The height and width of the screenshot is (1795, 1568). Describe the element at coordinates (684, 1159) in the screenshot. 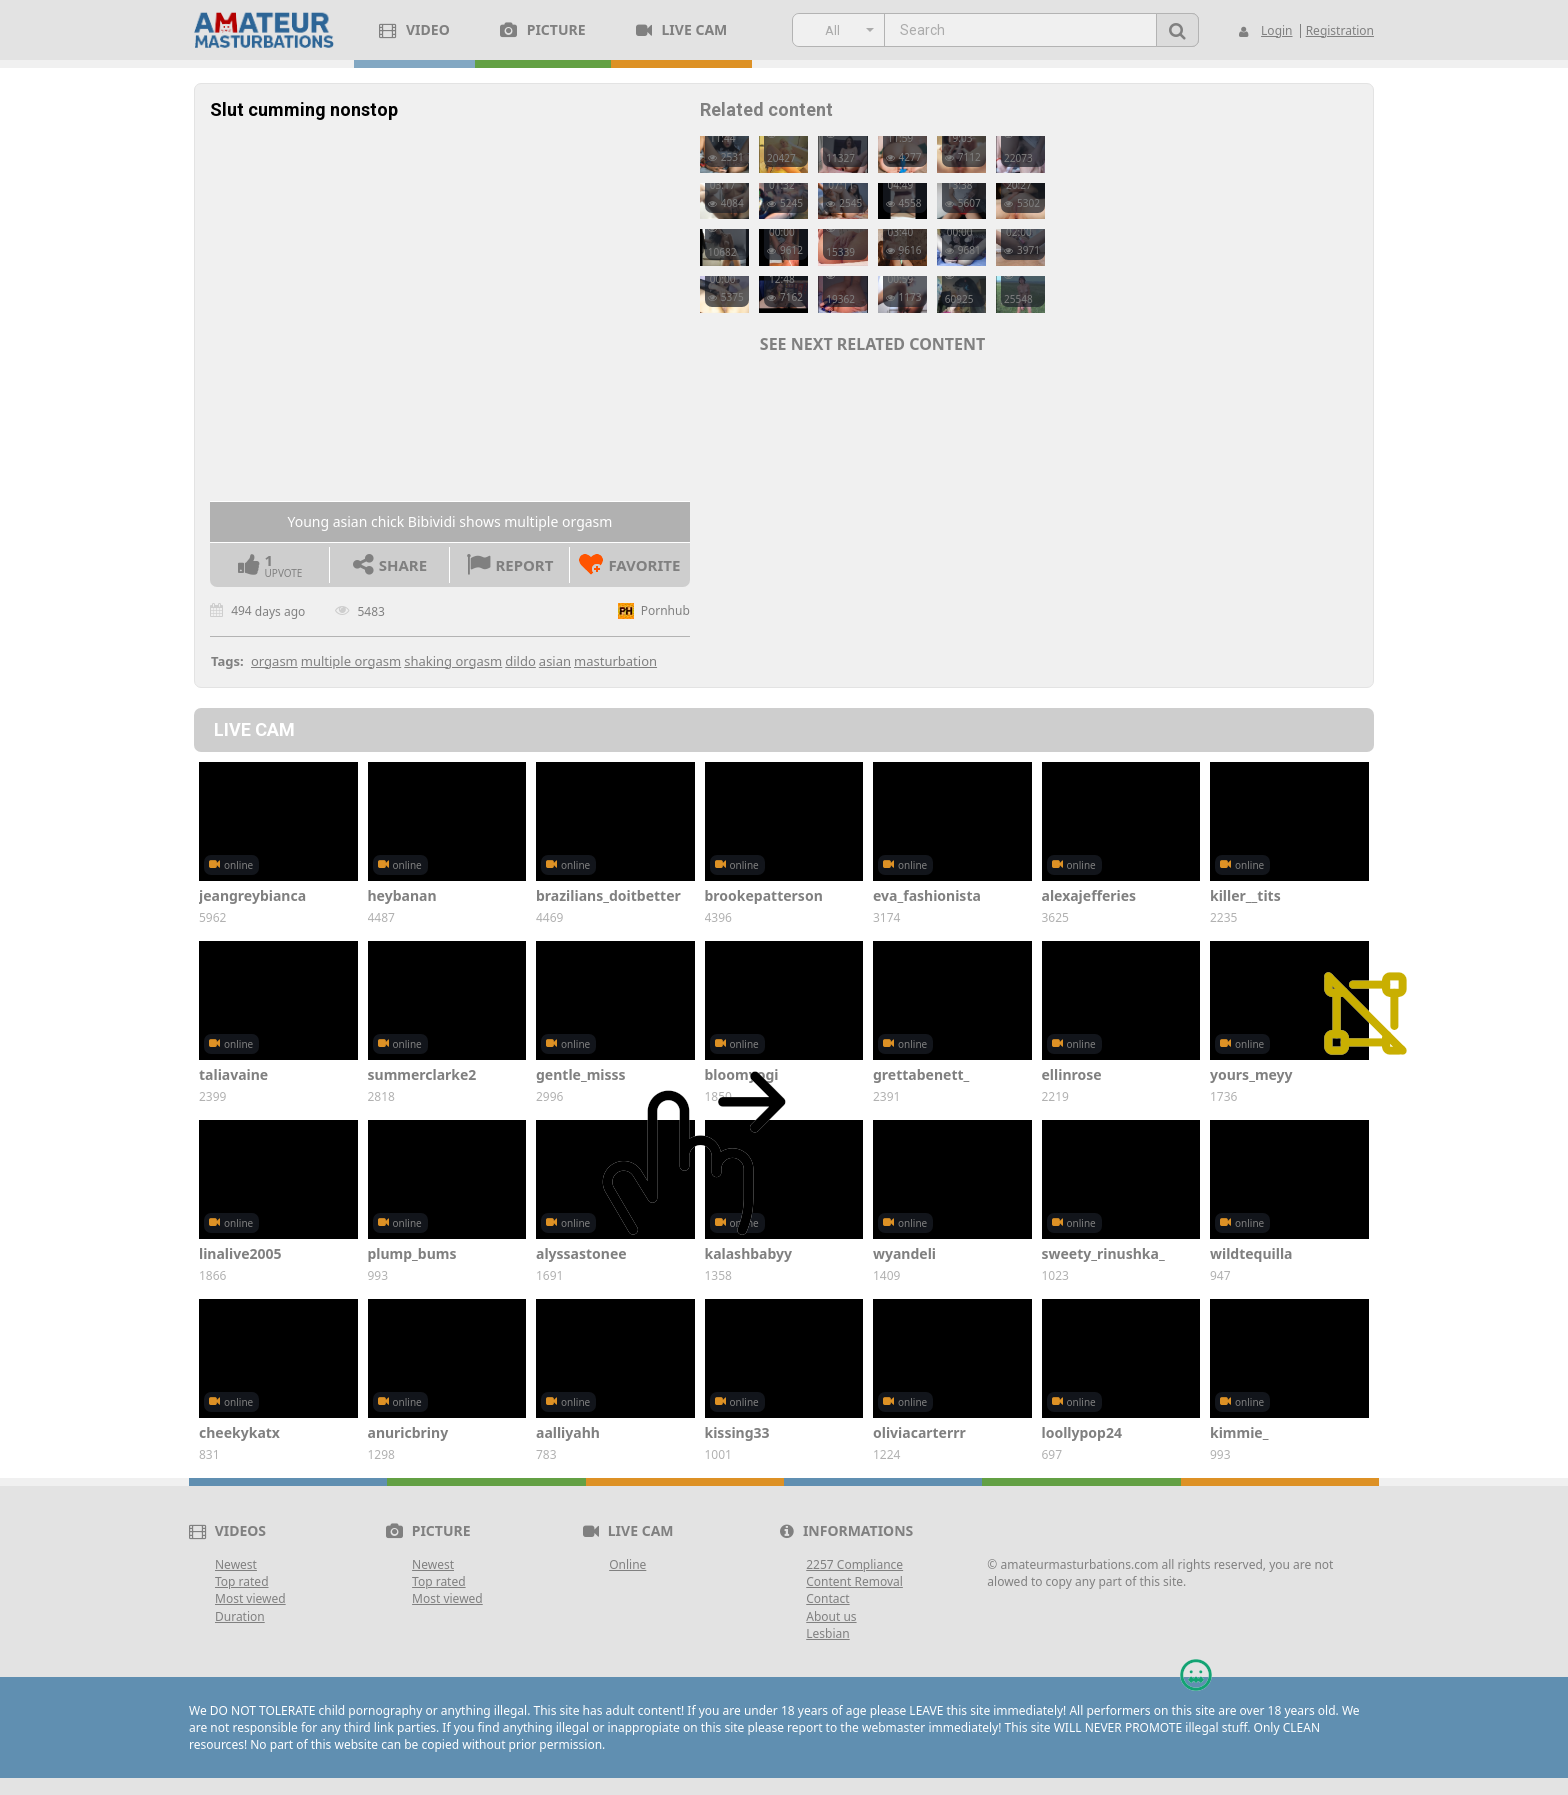

I see `swipe right to continue or proceed` at that location.